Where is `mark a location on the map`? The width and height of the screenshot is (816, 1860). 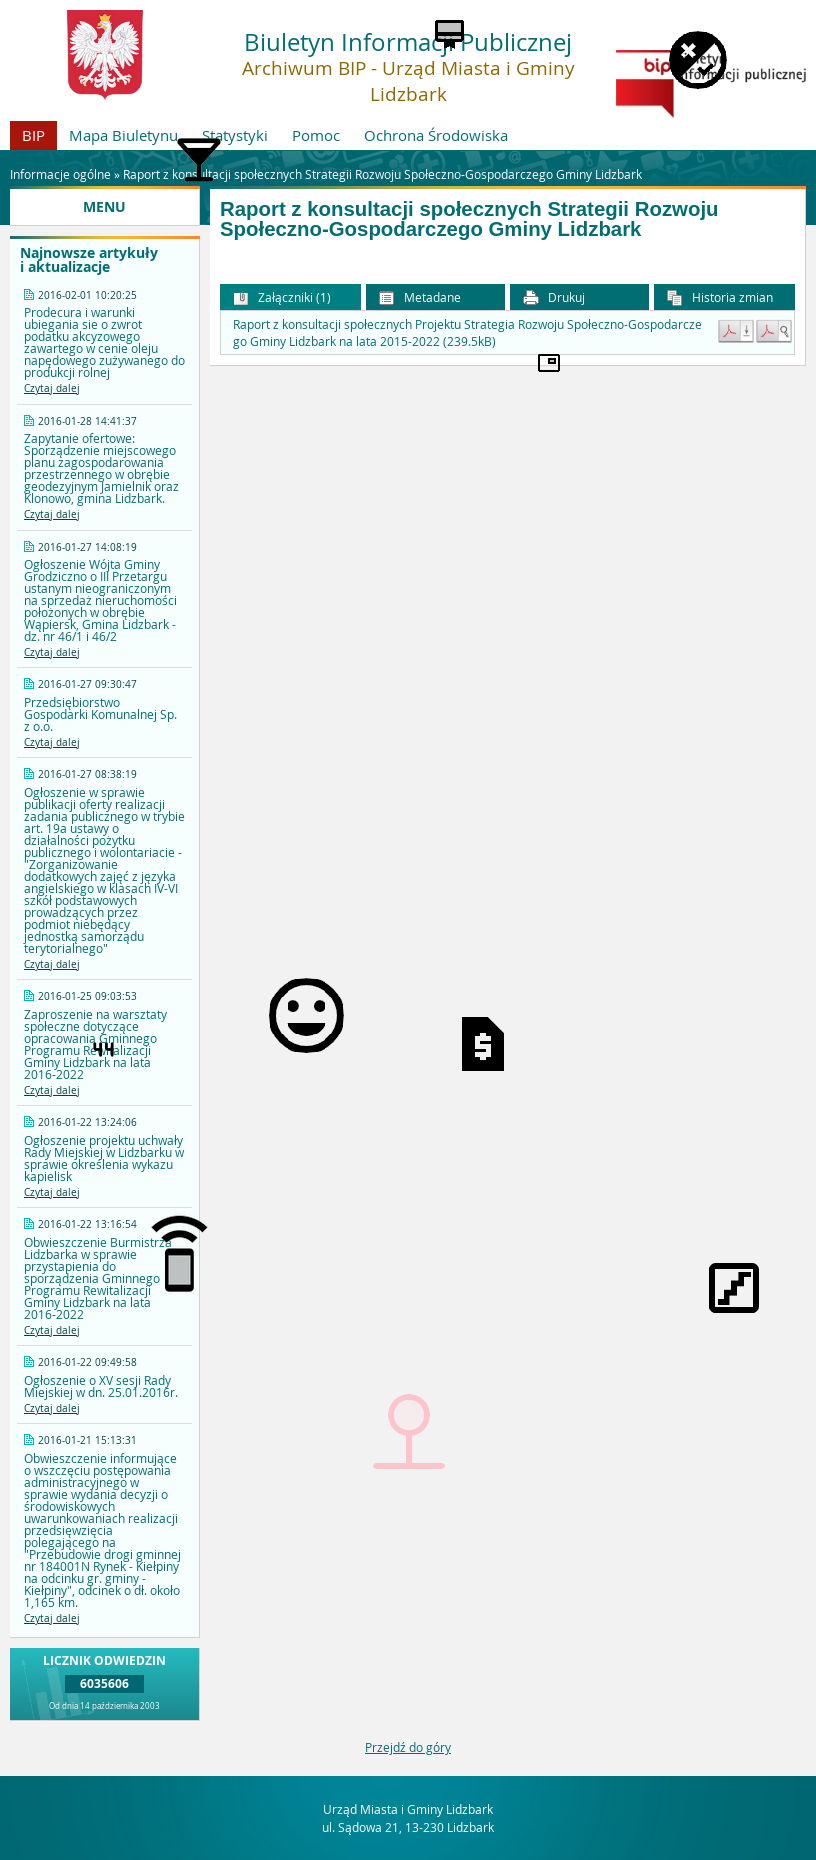 mark a location on the map is located at coordinates (409, 1433).